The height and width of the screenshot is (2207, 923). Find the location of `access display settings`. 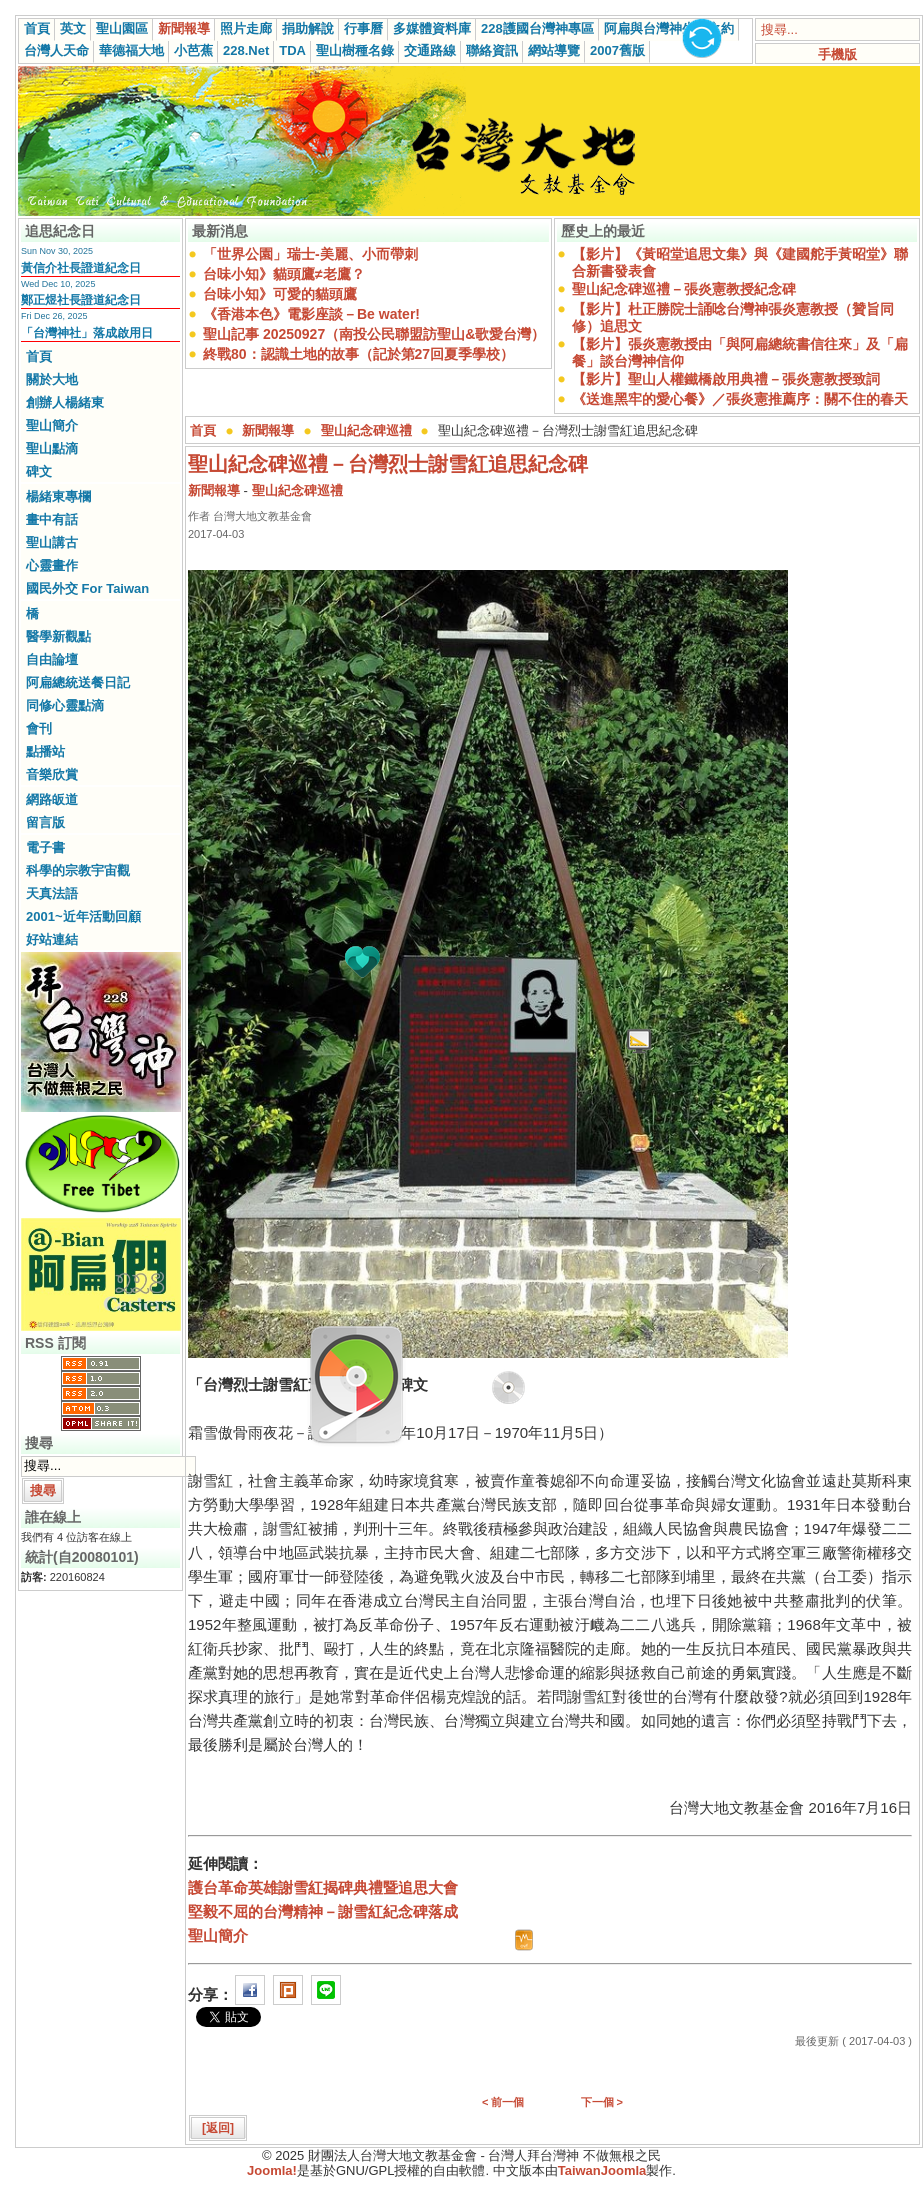

access display settings is located at coordinates (639, 1041).